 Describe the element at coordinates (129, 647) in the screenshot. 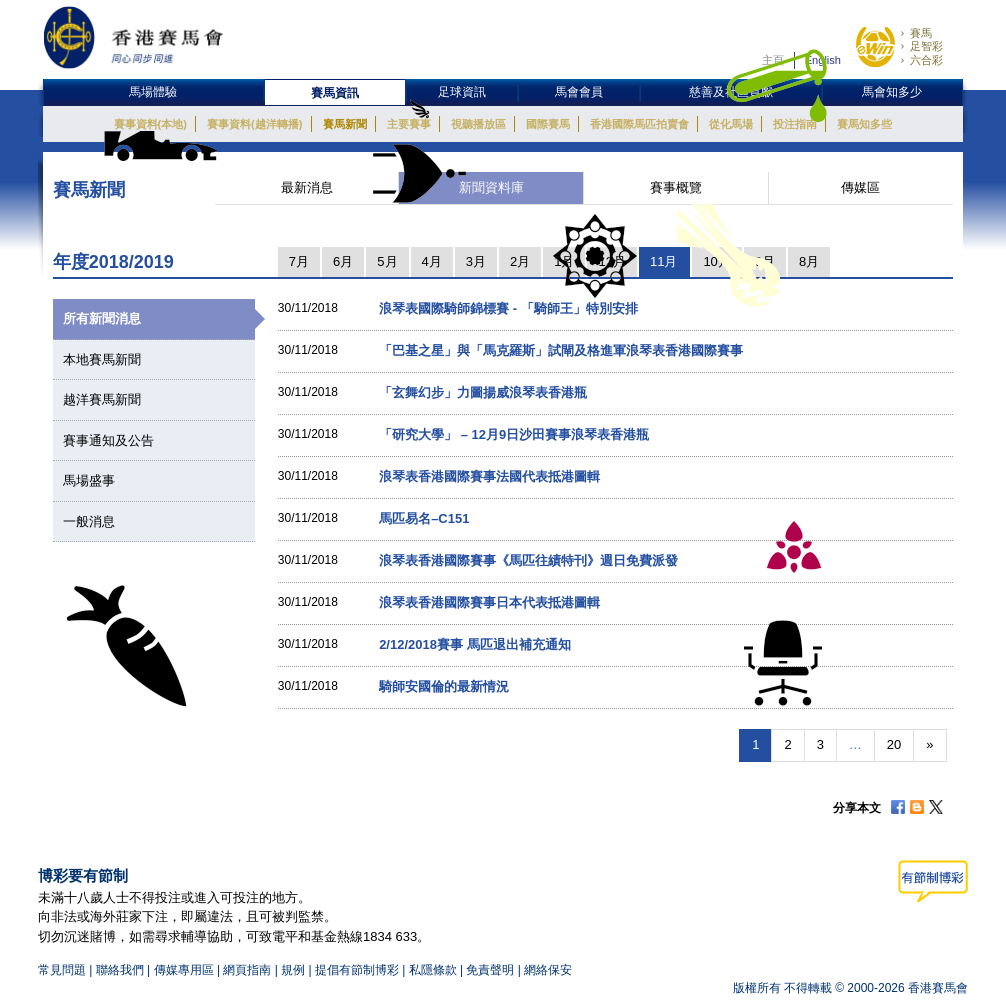

I see `indicates vegetable or produce category` at that location.